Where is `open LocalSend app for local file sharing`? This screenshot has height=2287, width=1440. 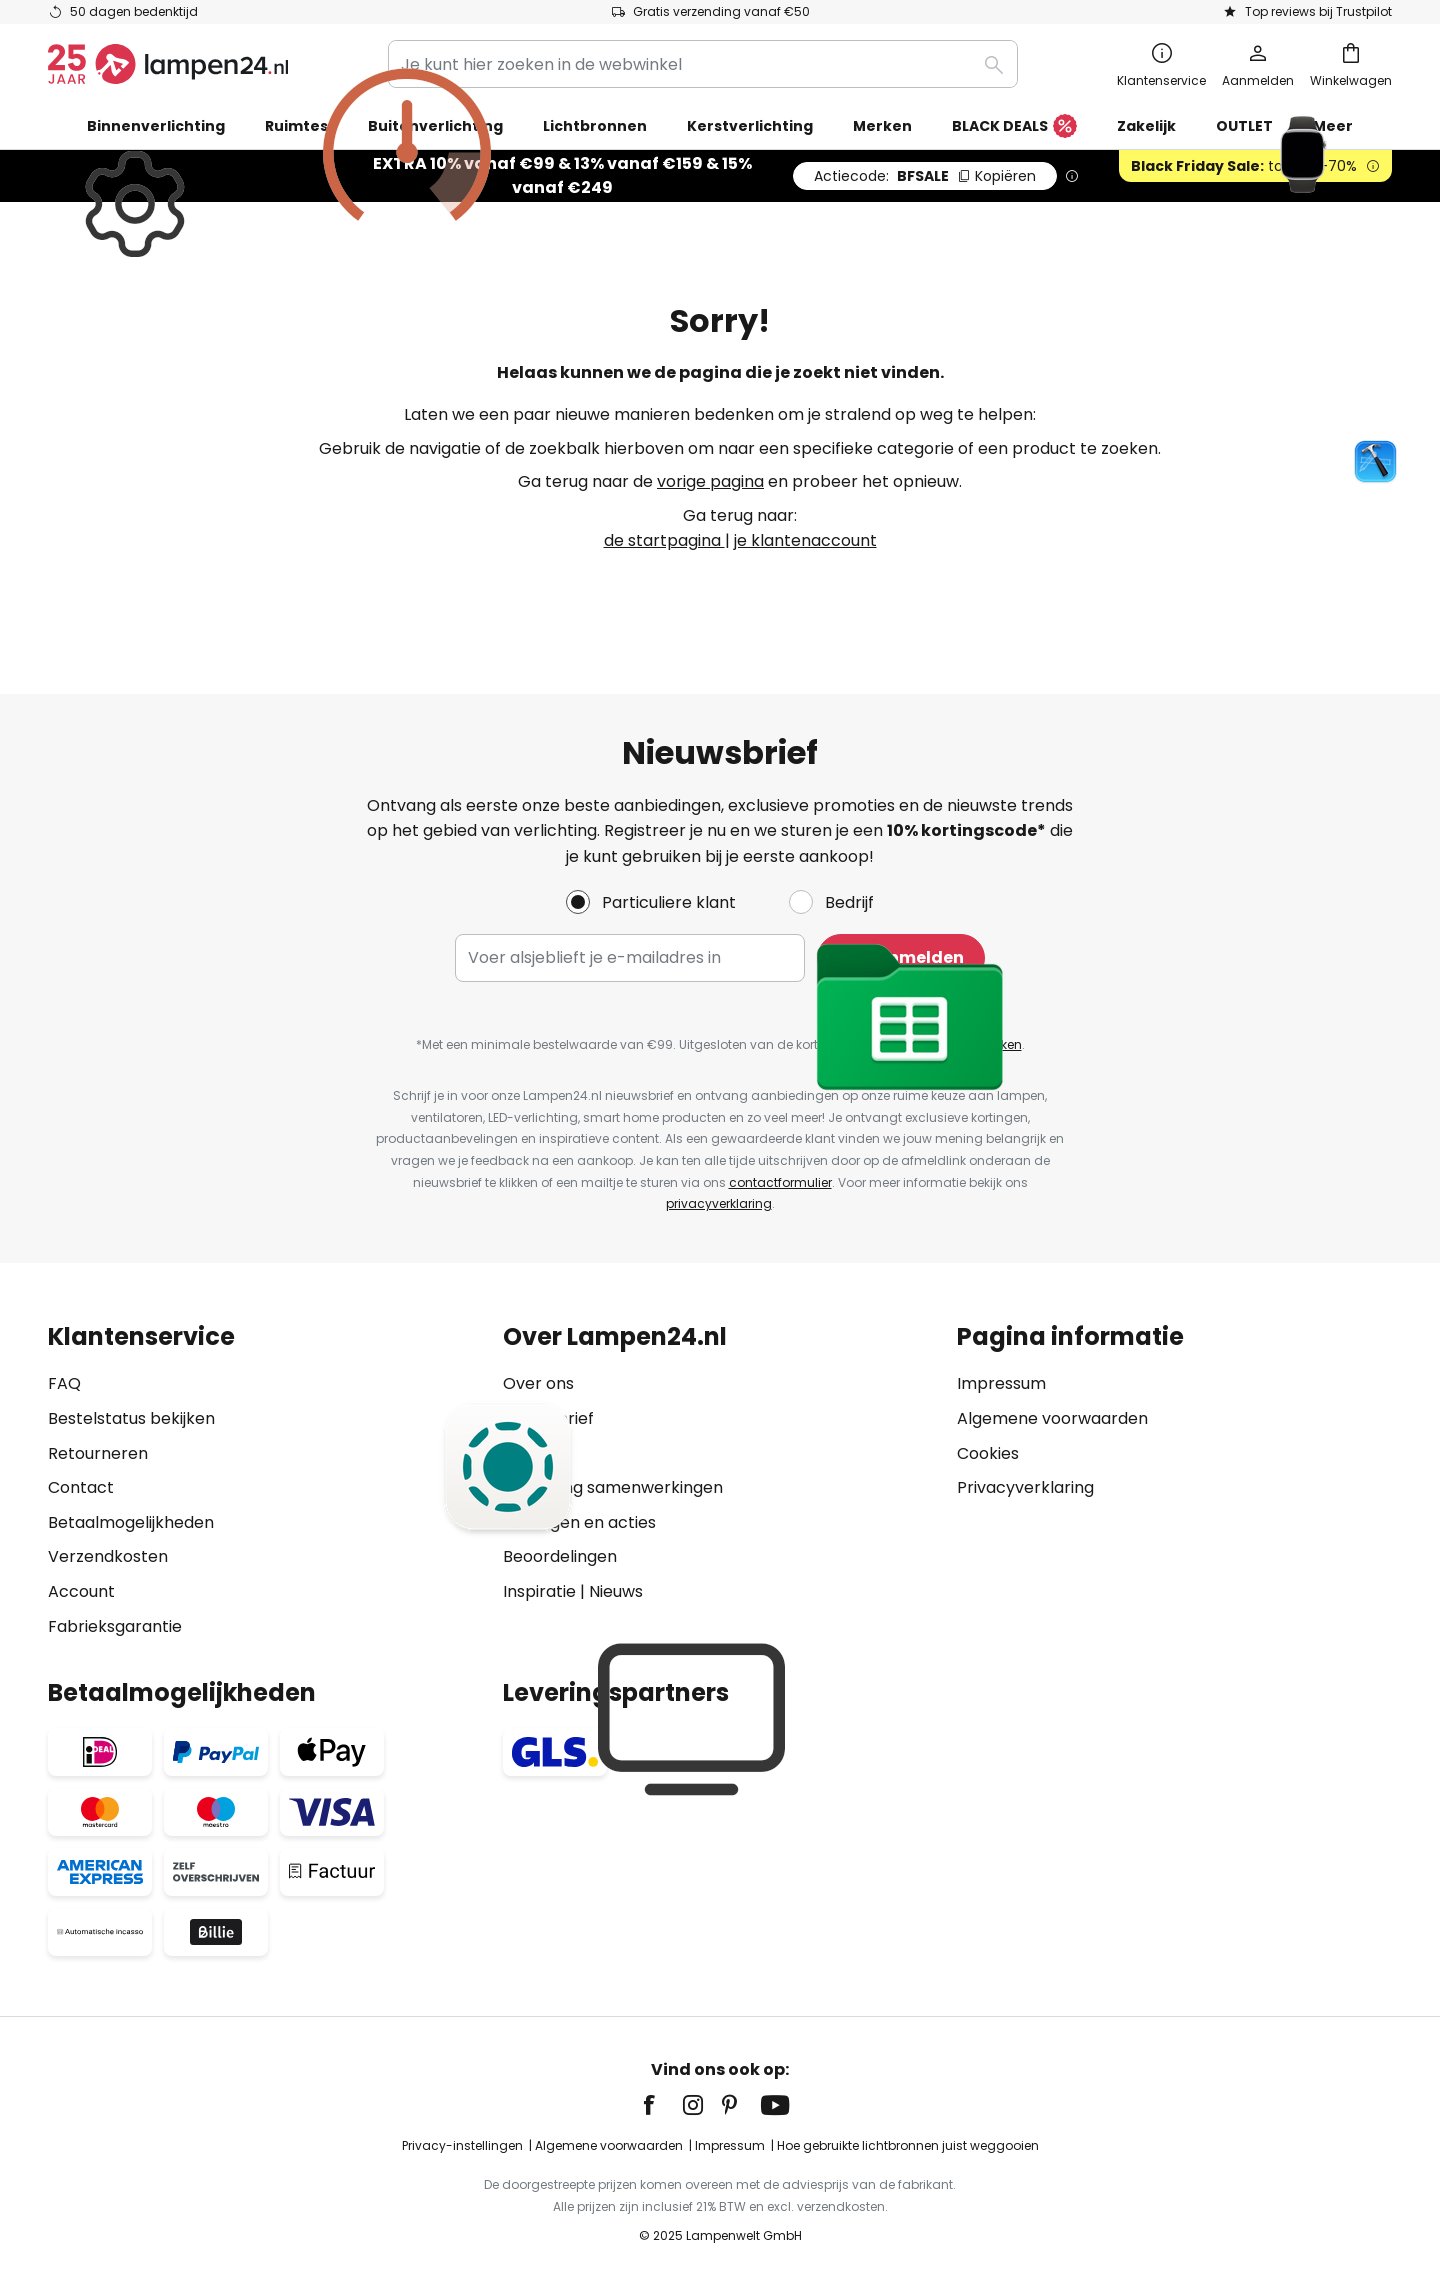
open LocalSend app for local file sharing is located at coordinates (508, 1467).